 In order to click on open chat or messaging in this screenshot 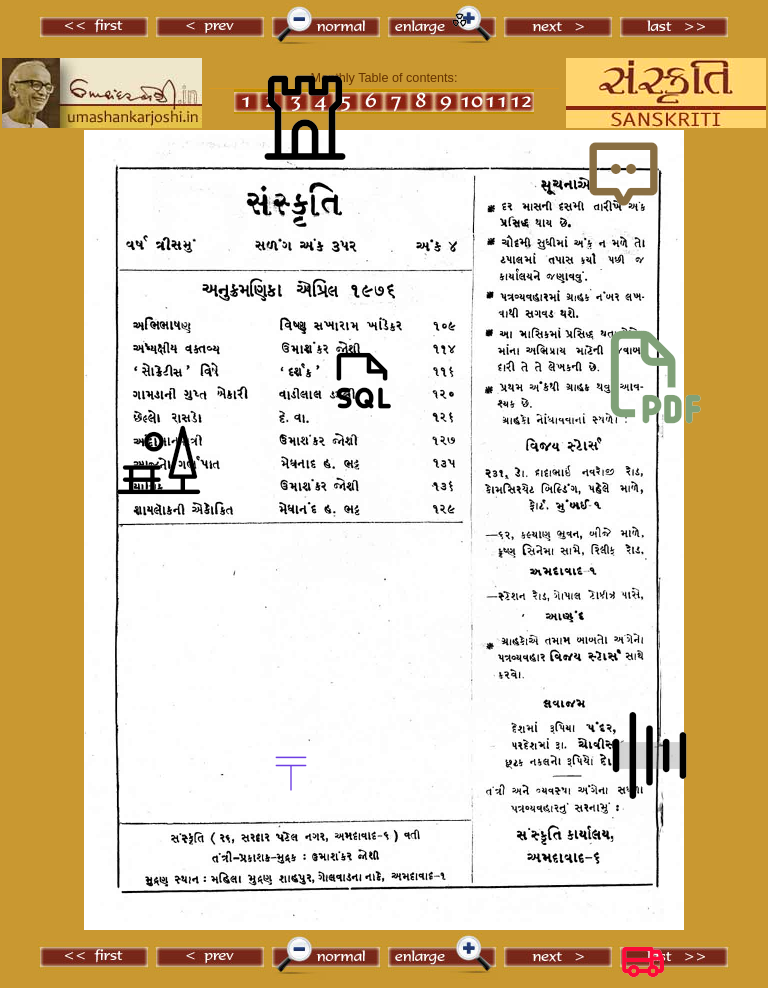, I will do `click(623, 171)`.